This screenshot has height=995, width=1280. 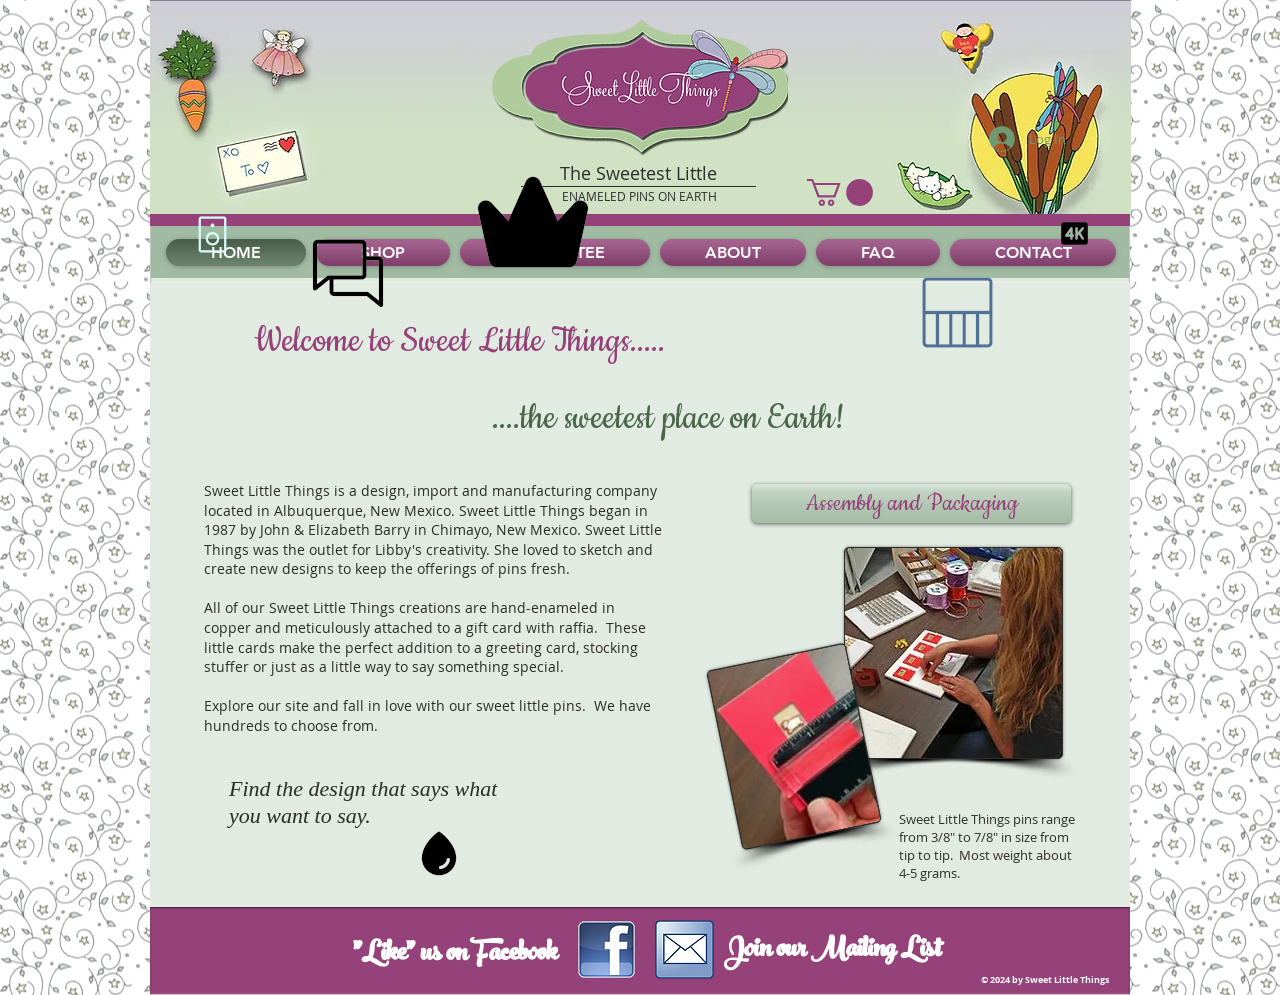 I want to click on adjust water or hydration settings, so click(x=439, y=855).